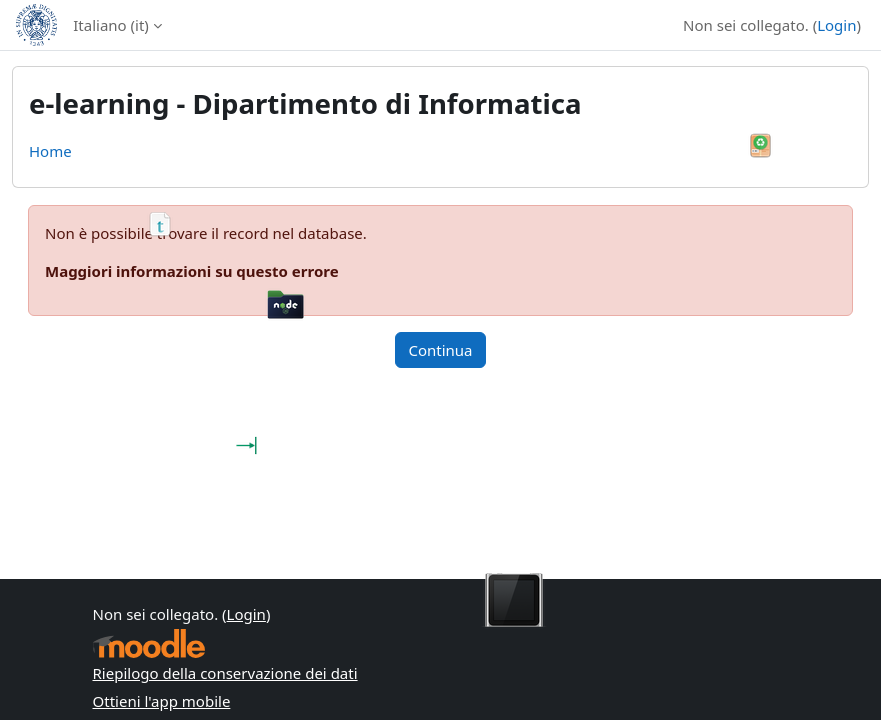 Image resolution: width=881 pixels, height=720 pixels. Describe the element at coordinates (285, 305) in the screenshot. I see `open folder containing node.js project files` at that location.